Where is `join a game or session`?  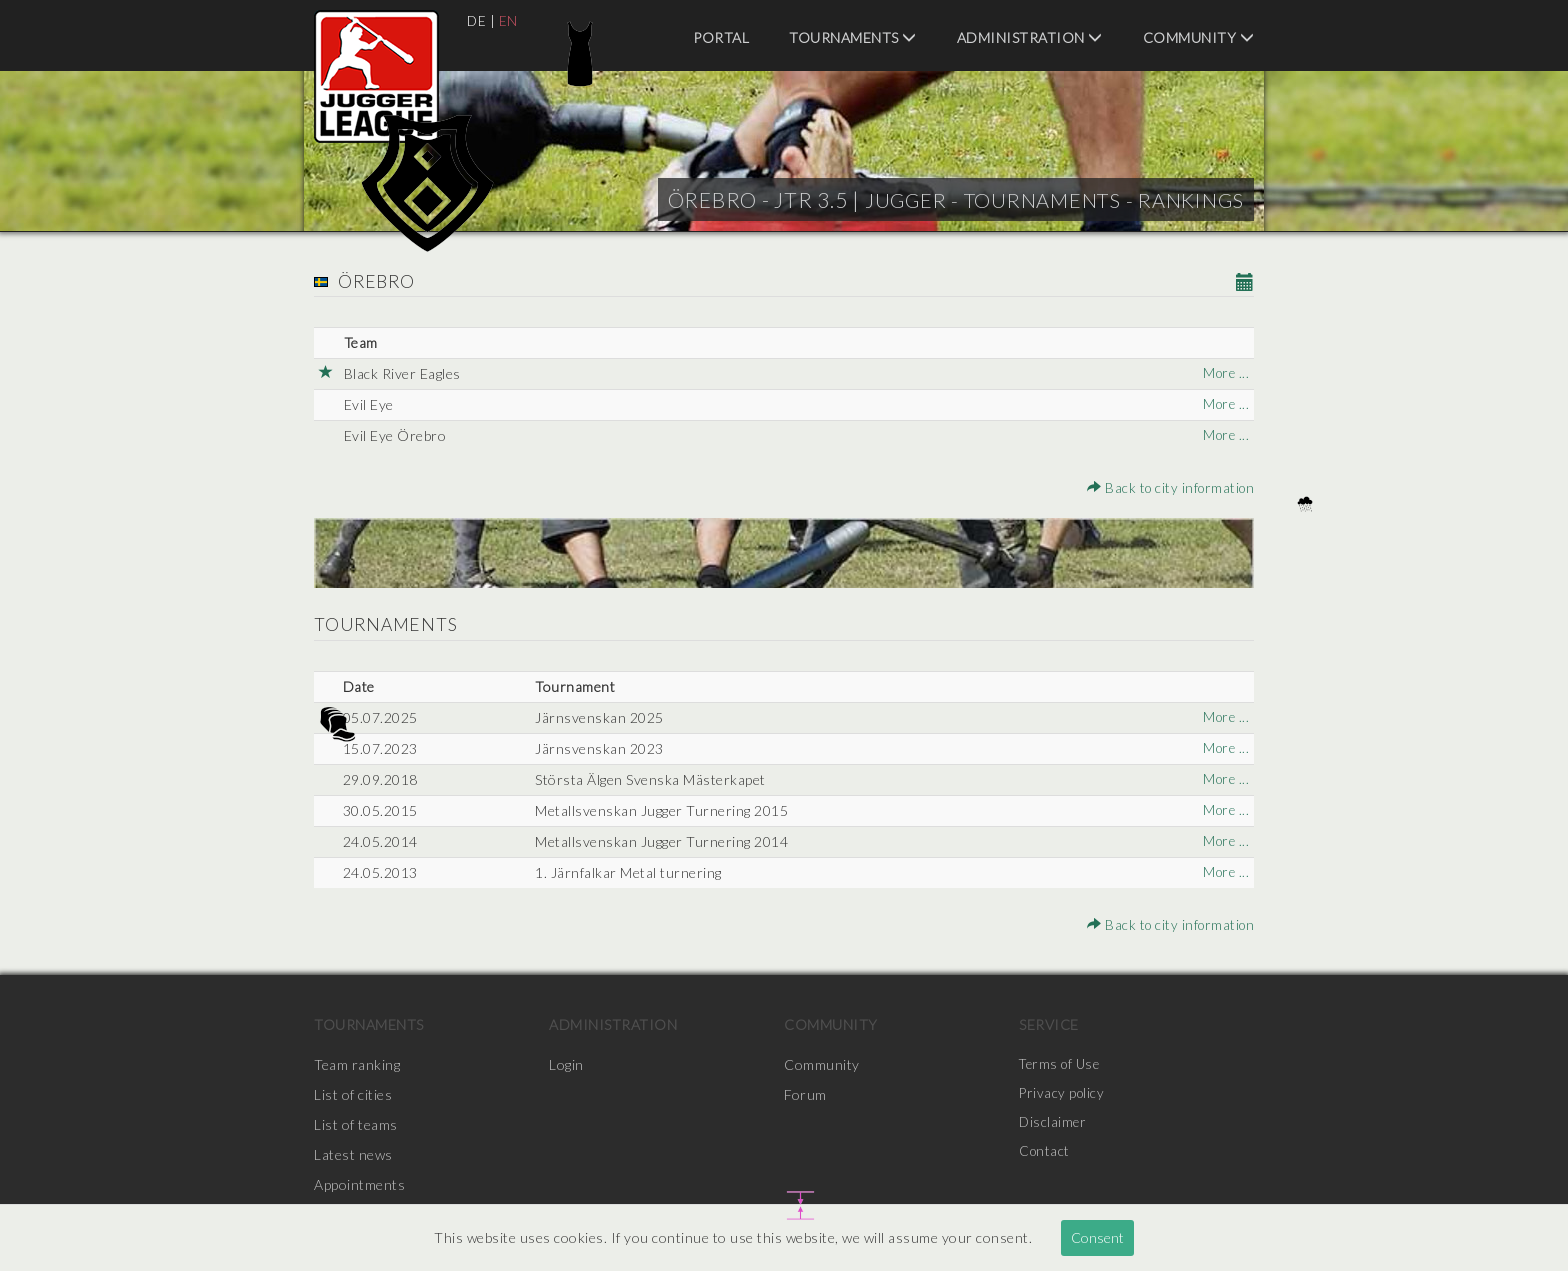 join a game or session is located at coordinates (800, 1205).